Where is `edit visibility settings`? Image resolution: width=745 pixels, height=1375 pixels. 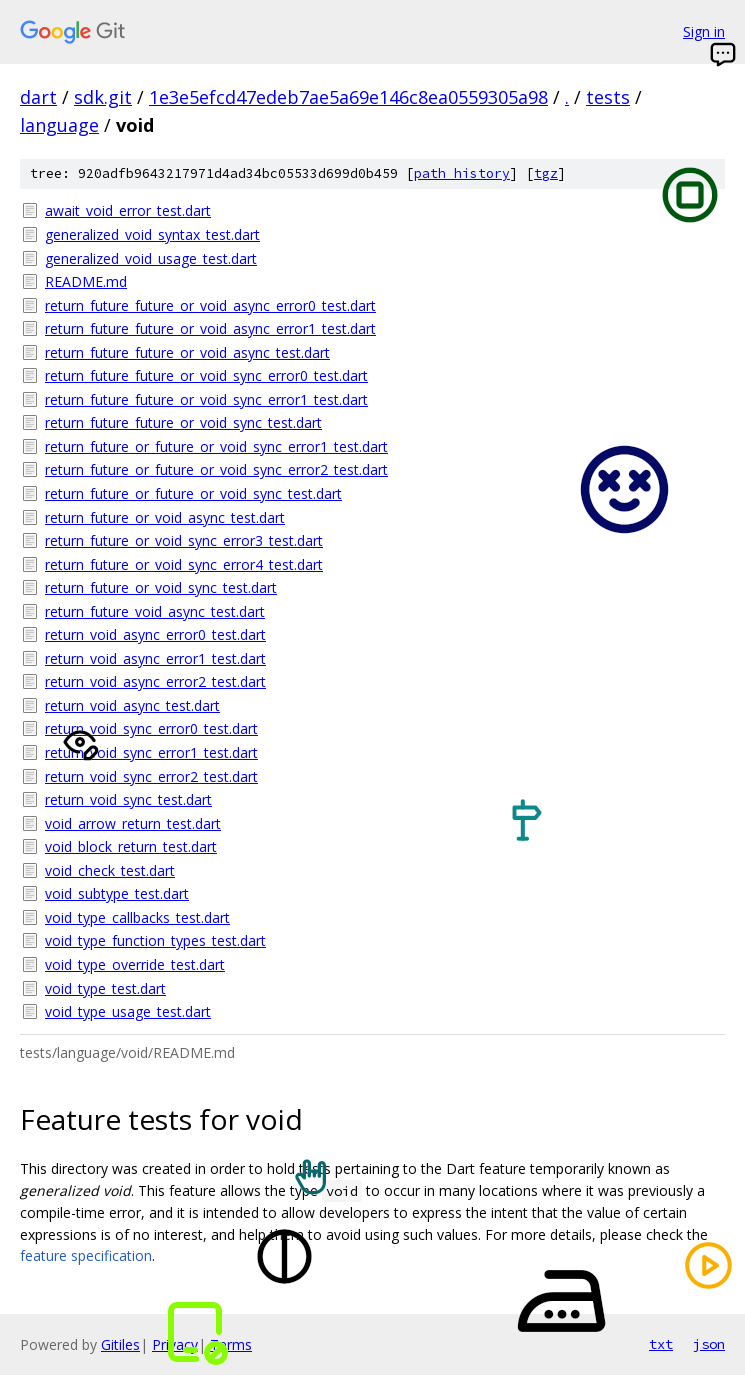 edit visibility settings is located at coordinates (80, 742).